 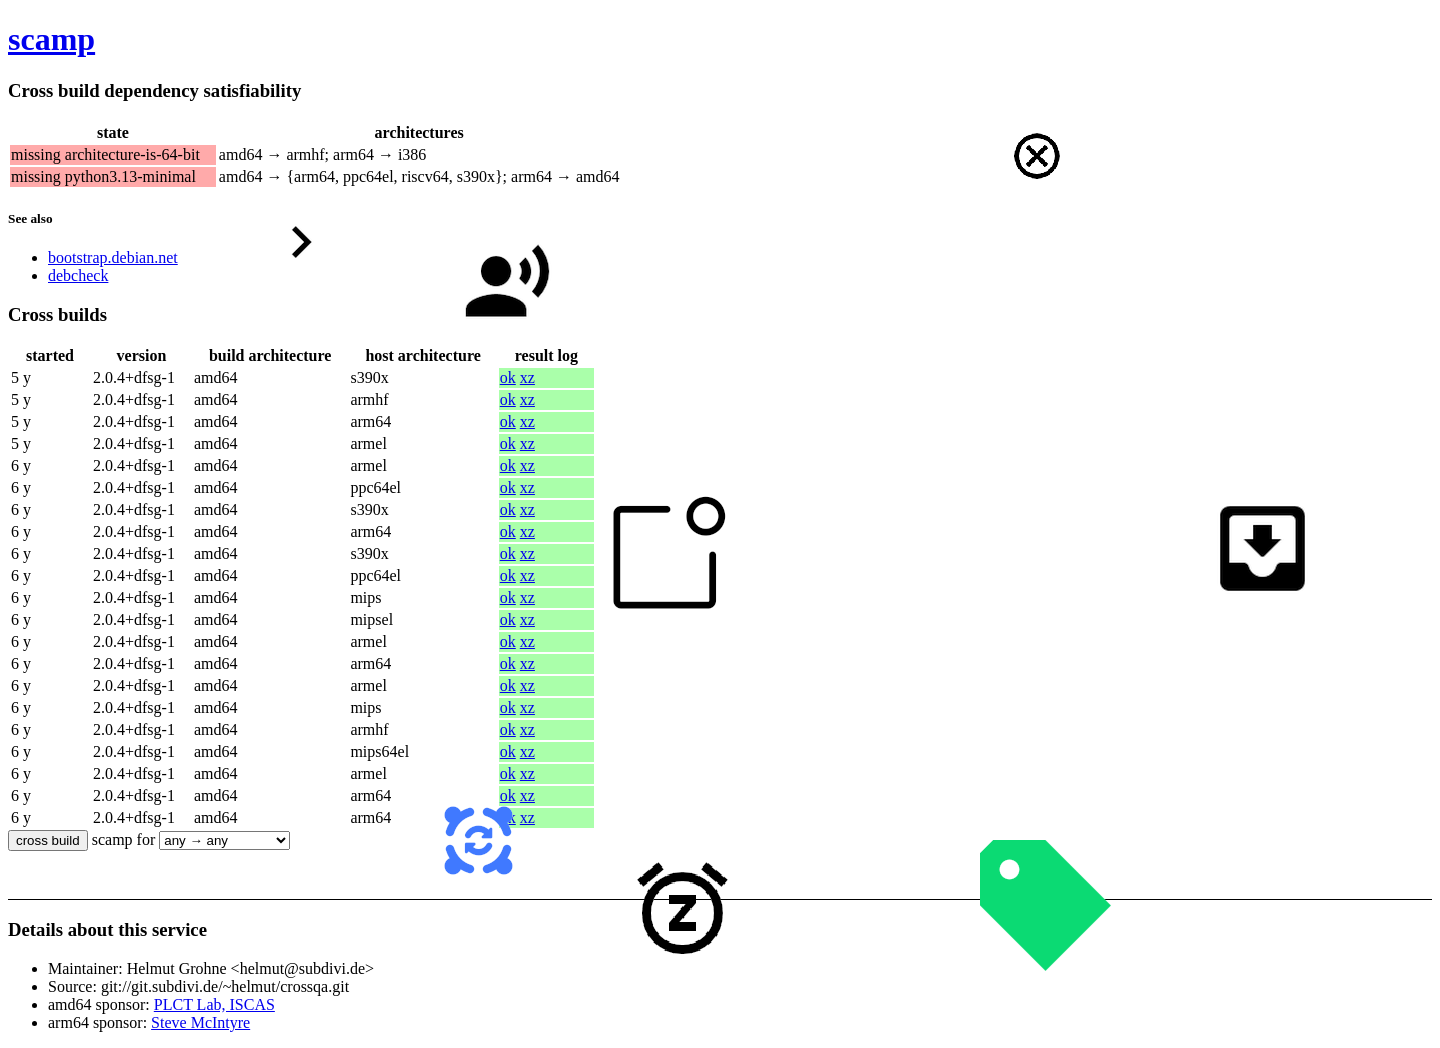 I want to click on sync or refresh group members, so click(x=478, y=840).